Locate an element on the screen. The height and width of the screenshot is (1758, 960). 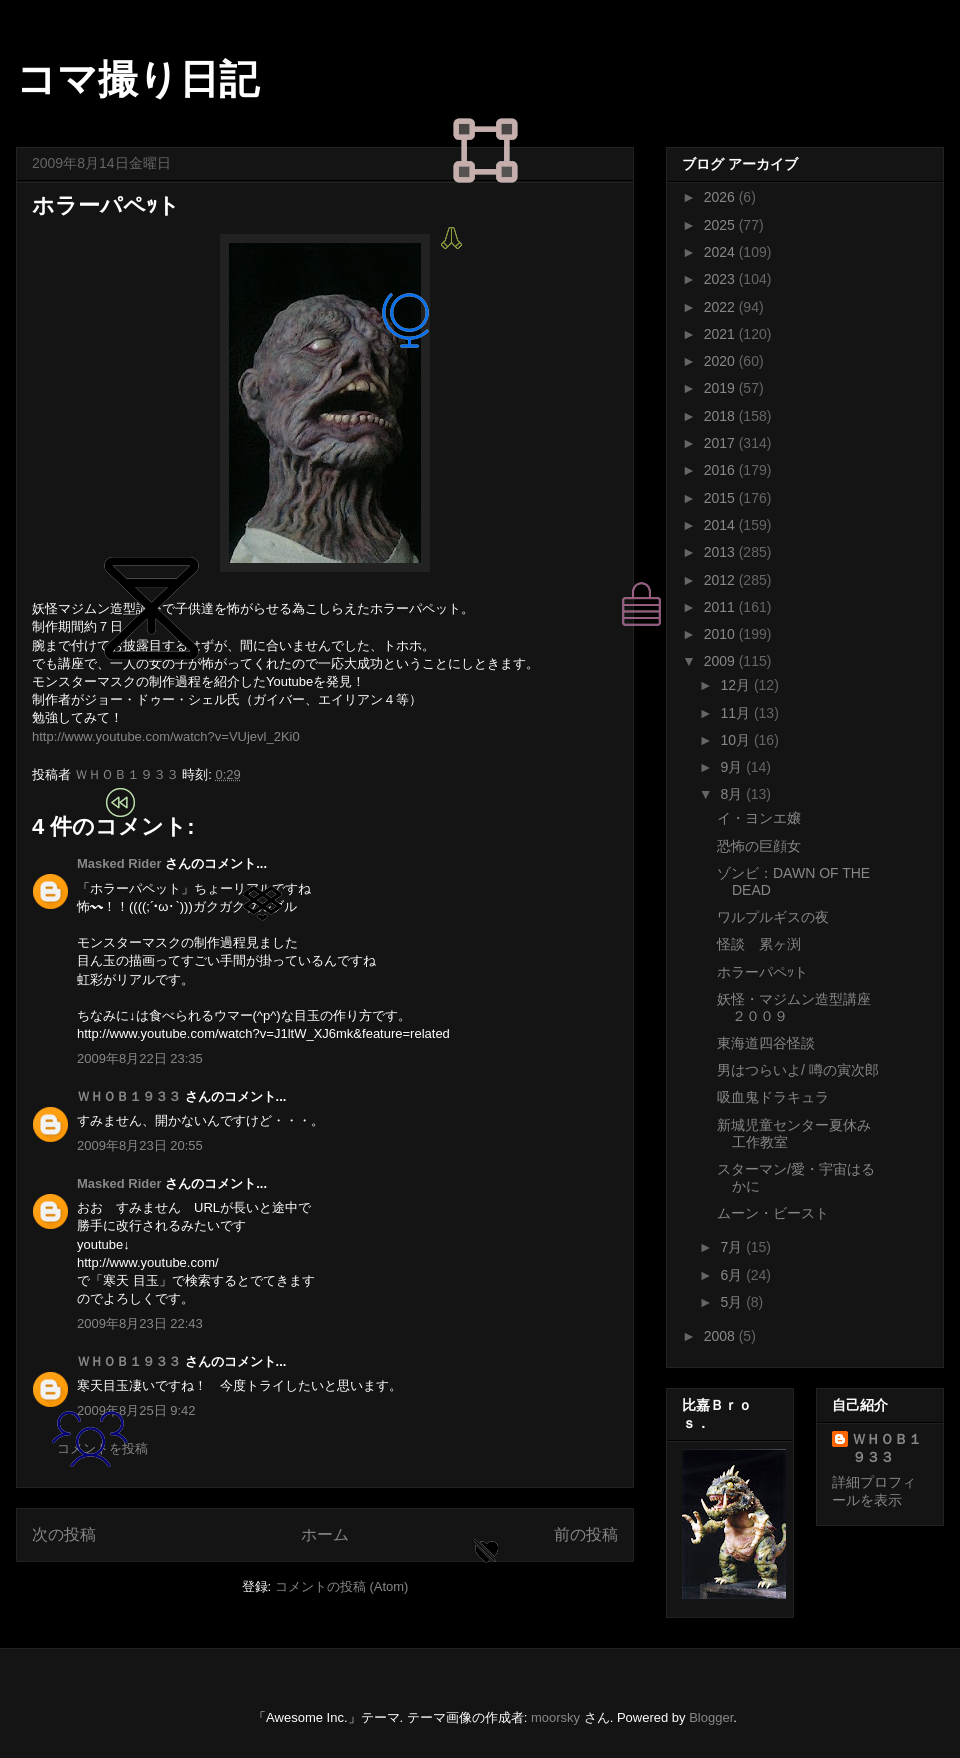
indicates a secure or encrypted connection is located at coordinates (641, 606).